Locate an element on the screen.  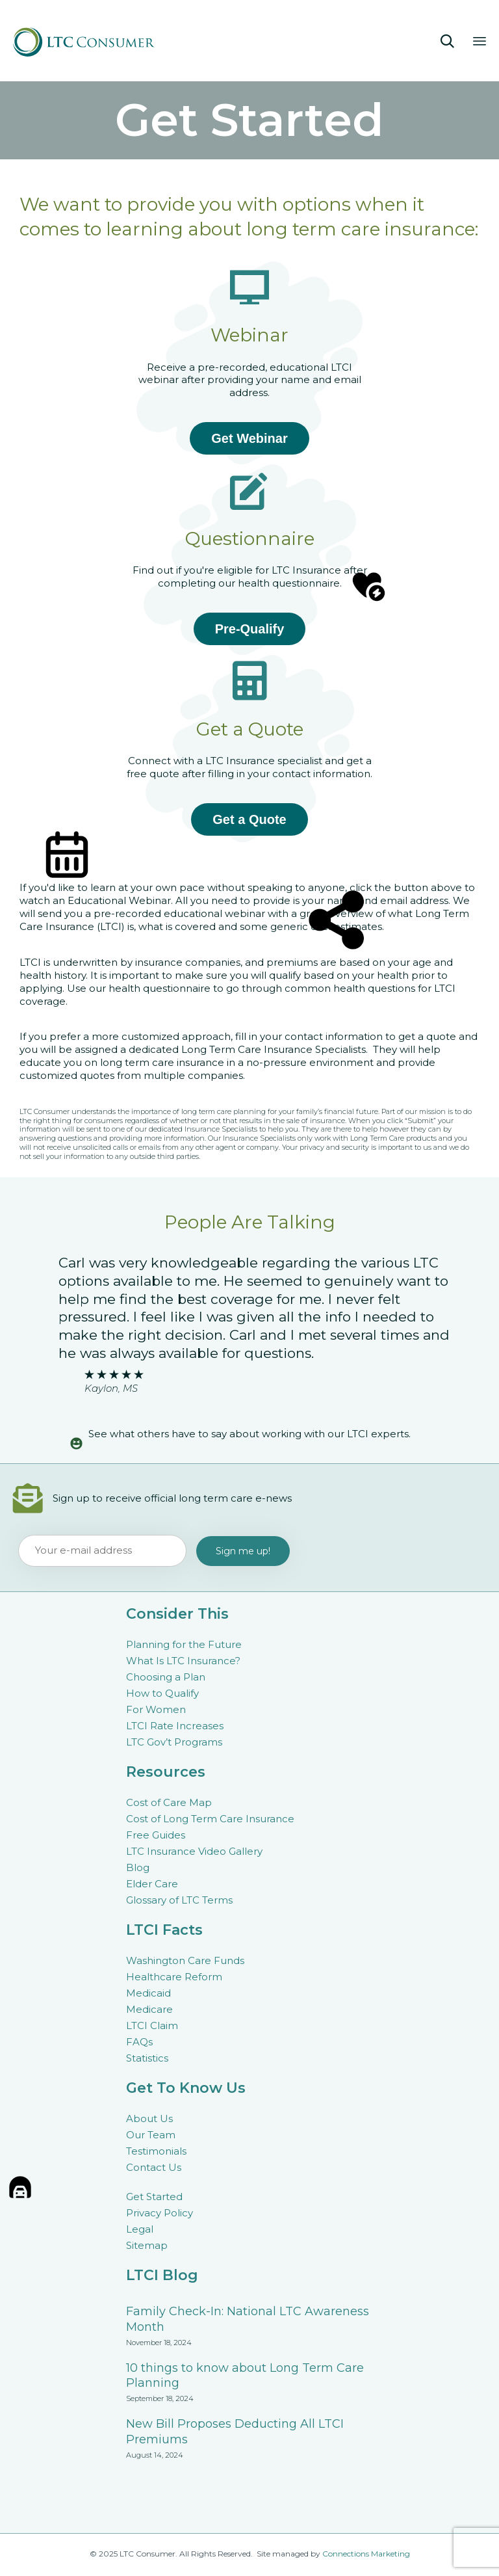
quick access to favorite charging stations is located at coordinates (368, 585).